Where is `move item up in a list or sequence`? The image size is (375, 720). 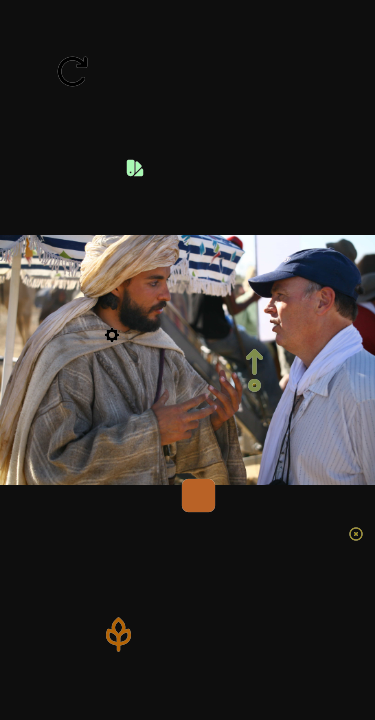 move item up in a list or sequence is located at coordinates (254, 370).